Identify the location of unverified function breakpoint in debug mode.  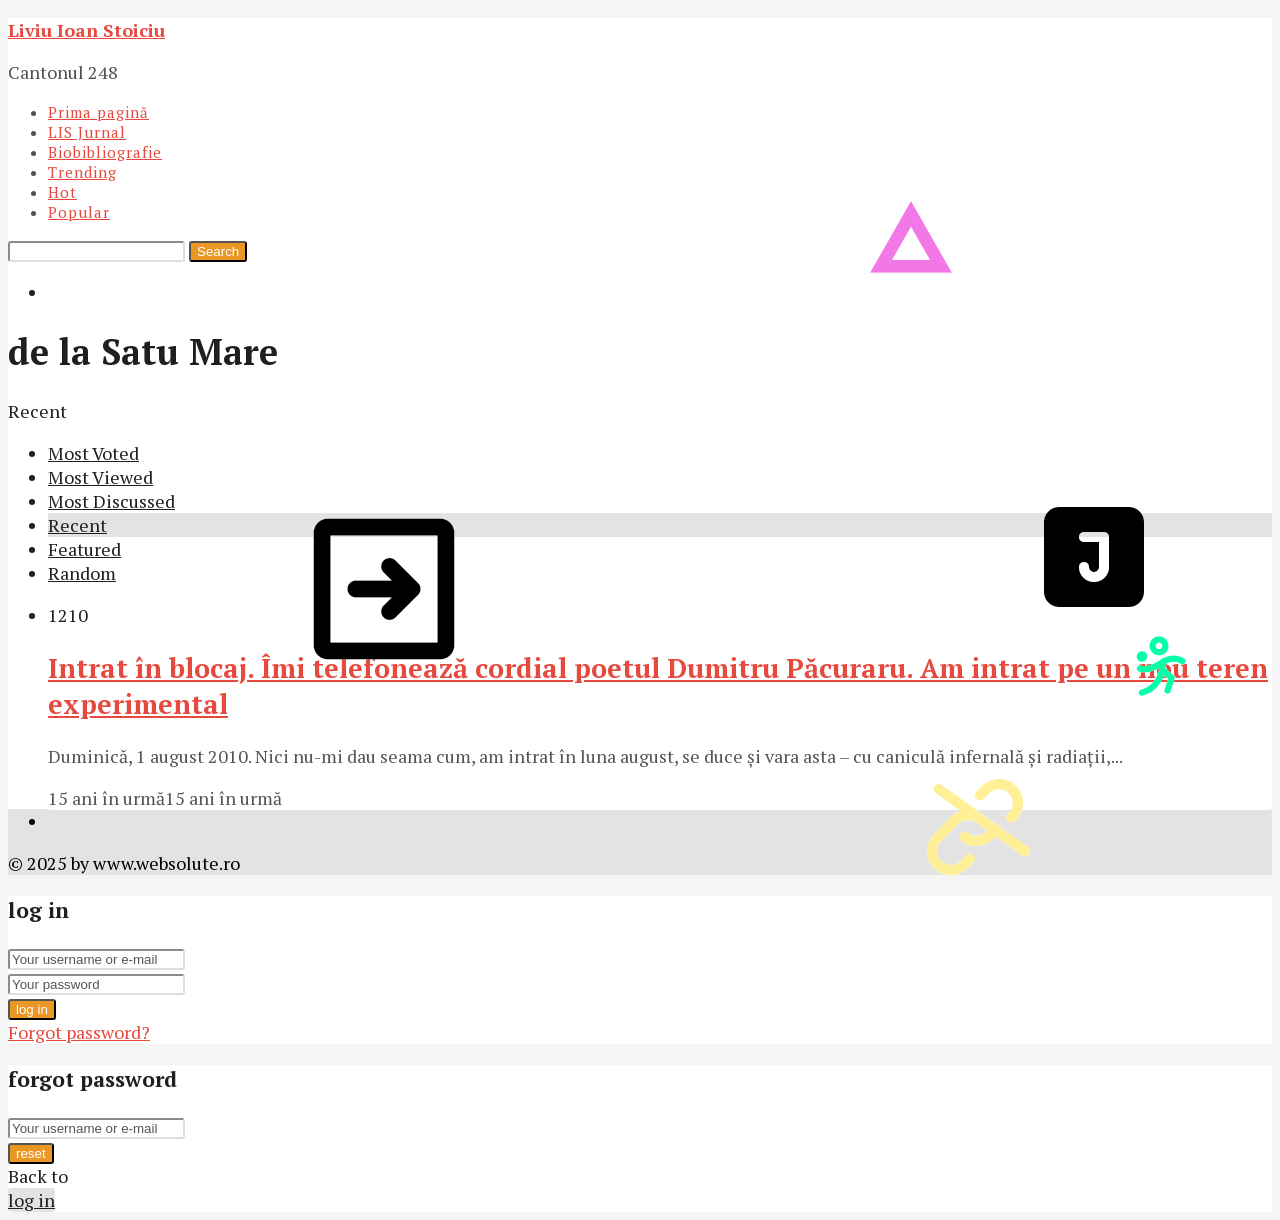
(911, 242).